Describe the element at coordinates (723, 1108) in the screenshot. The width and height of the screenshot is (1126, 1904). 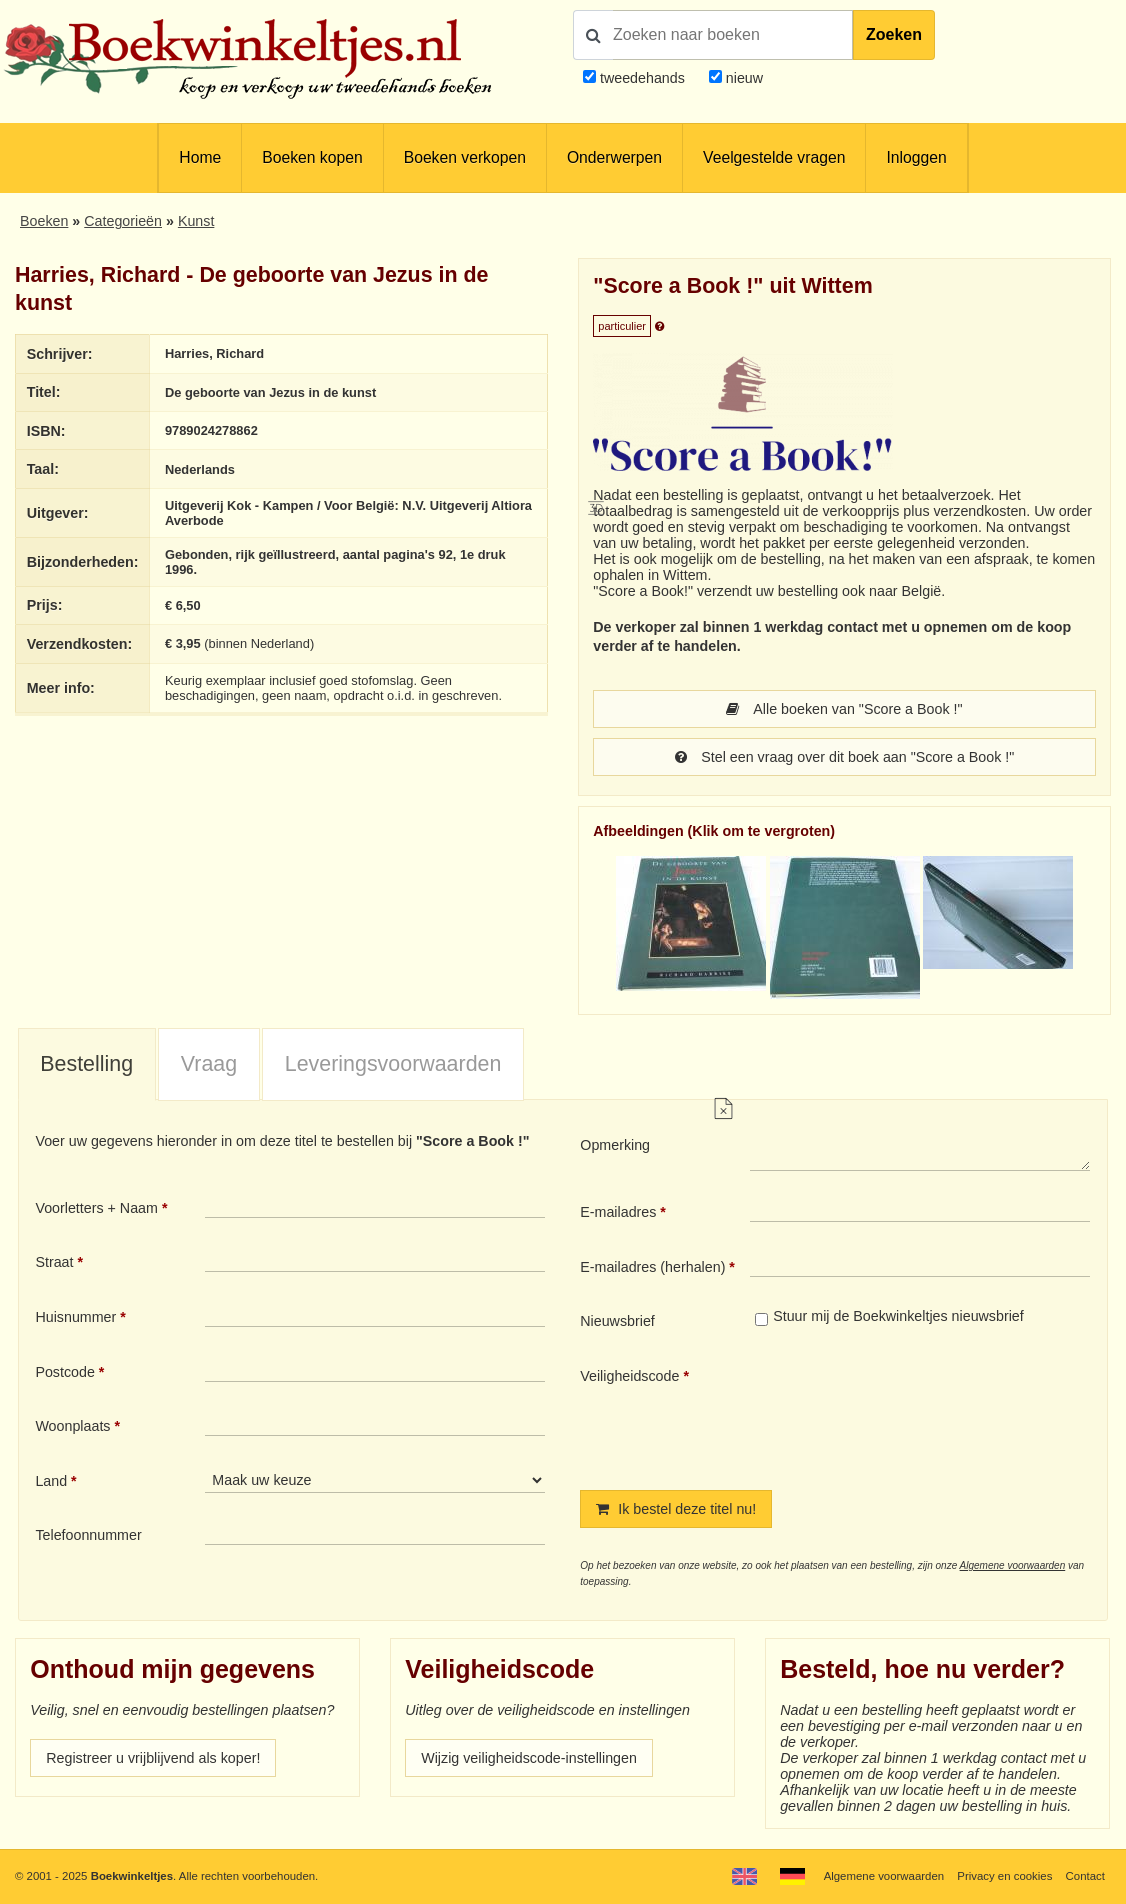
I see `delete or remove a file` at that location.